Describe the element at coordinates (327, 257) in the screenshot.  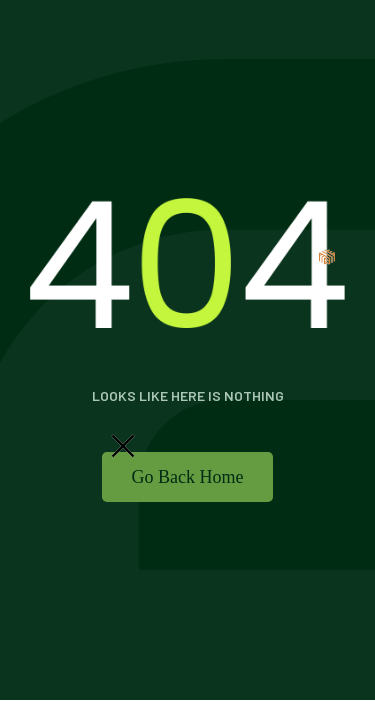
I see `linkerd service mesh platform logo` at that location.